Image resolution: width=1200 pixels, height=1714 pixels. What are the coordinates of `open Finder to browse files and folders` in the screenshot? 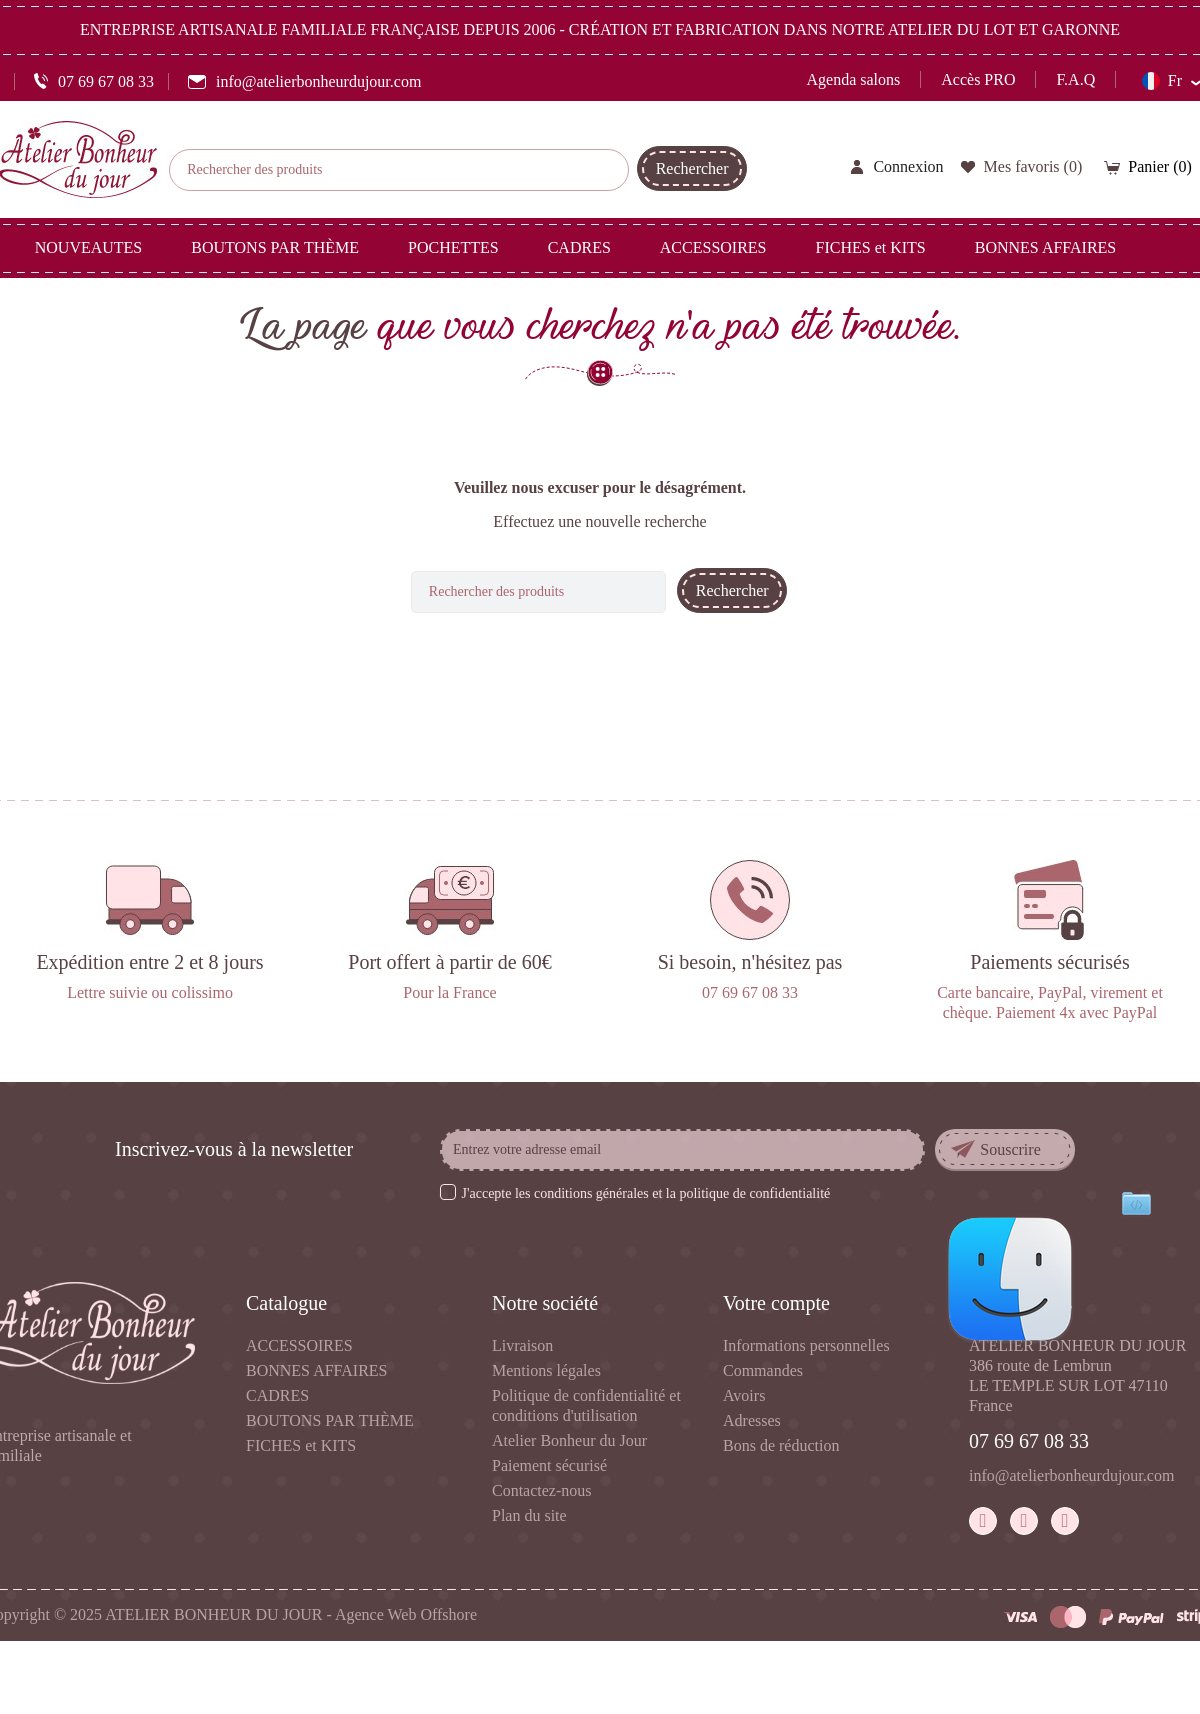 It's located at (1010, 1279).